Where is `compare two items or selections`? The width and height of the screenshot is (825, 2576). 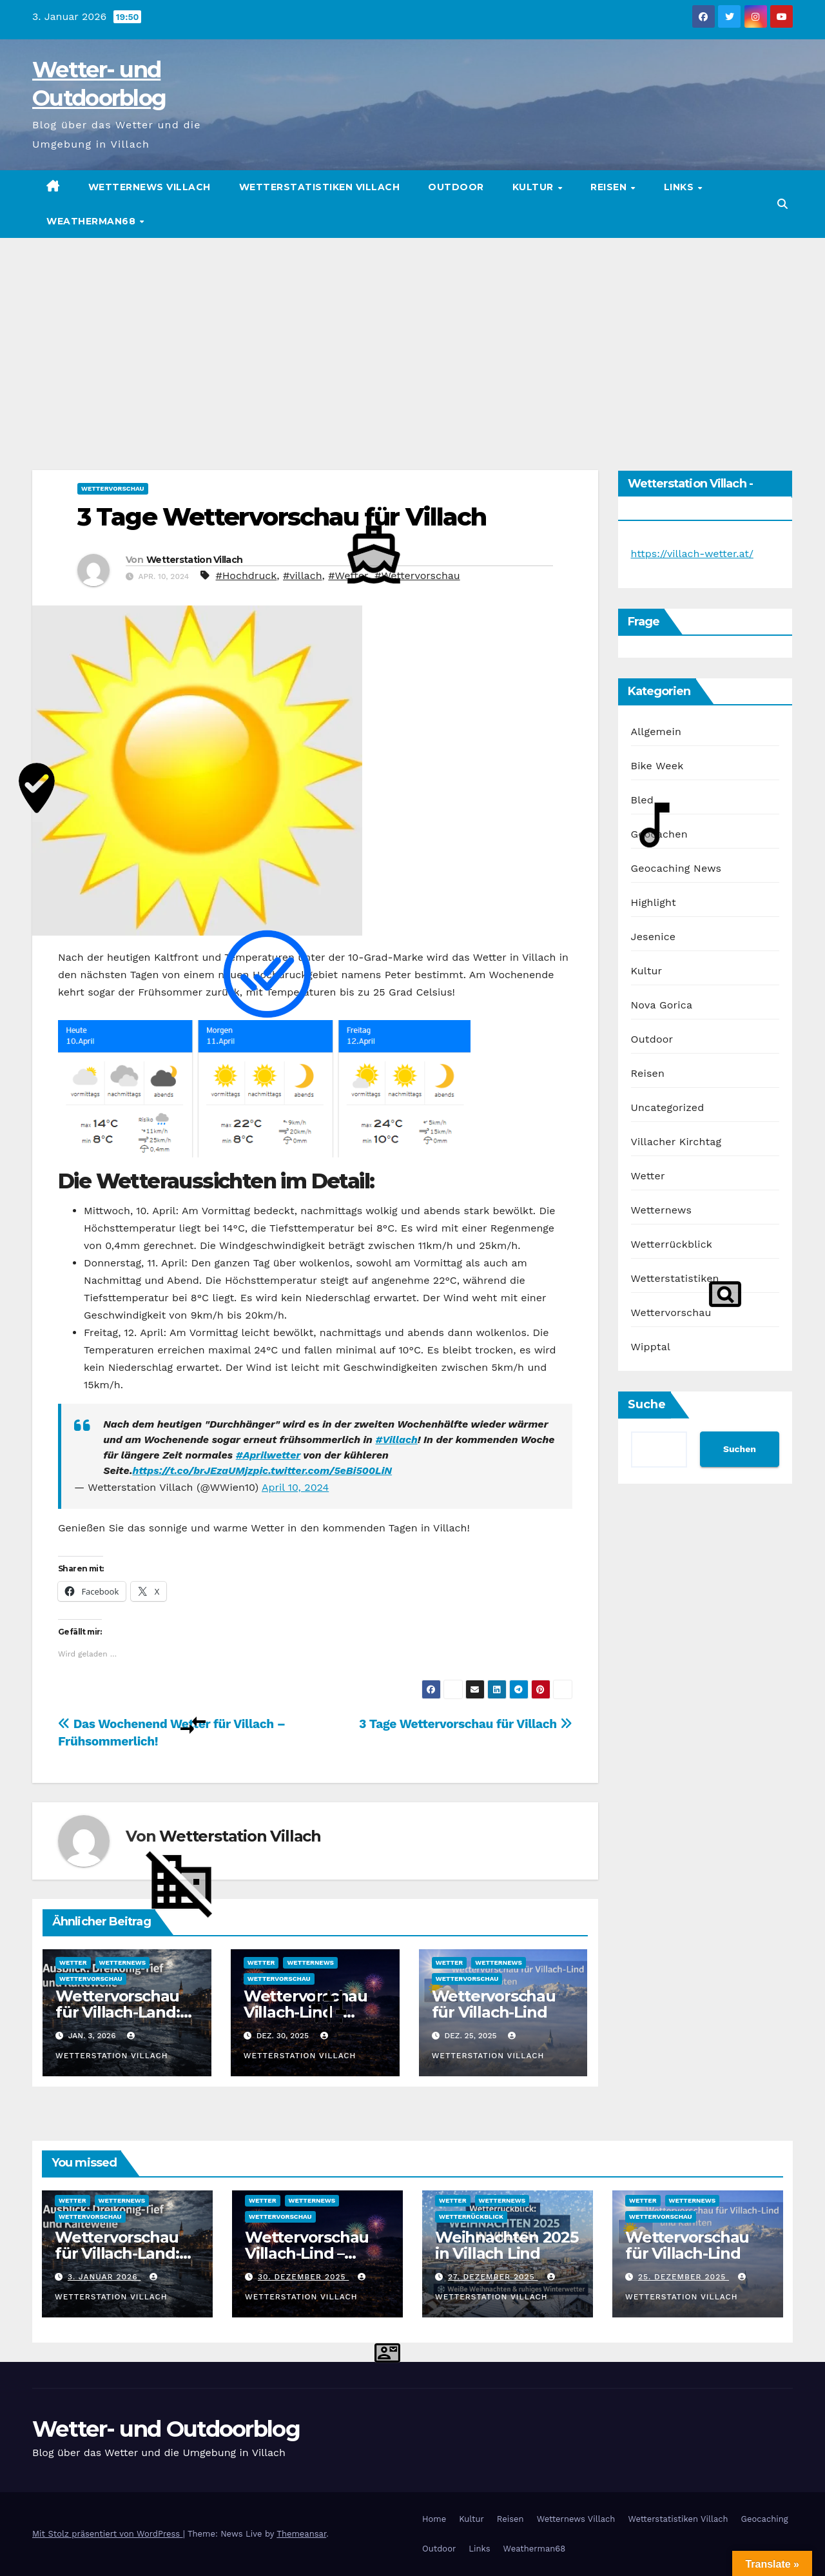
compare two items or selections is located at coordinates (193, 1725).